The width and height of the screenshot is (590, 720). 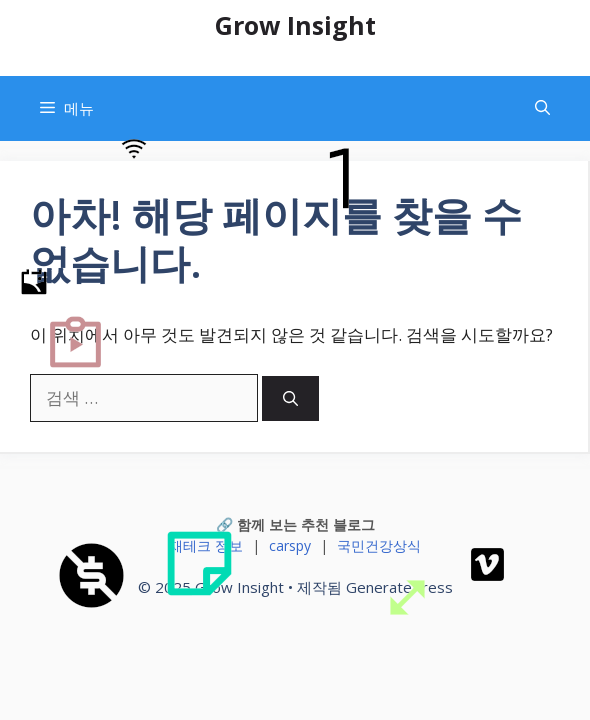 I want to click on open vimeo app, so click(x=487, y=564).